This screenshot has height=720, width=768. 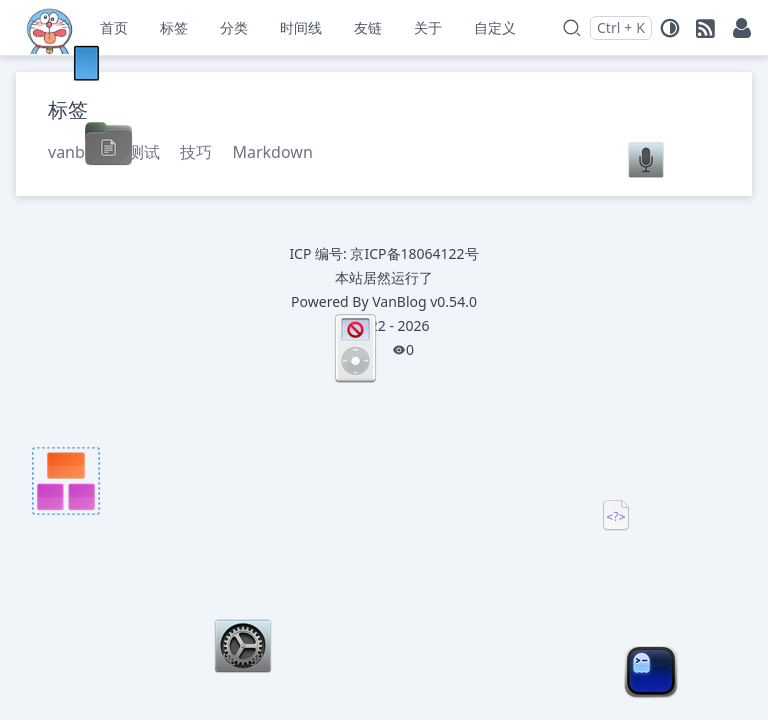 What do you see at coordinates (651, 671) in the screenshot?
I see `open ghostty terminal emulator` at bounding box center [651, 671].